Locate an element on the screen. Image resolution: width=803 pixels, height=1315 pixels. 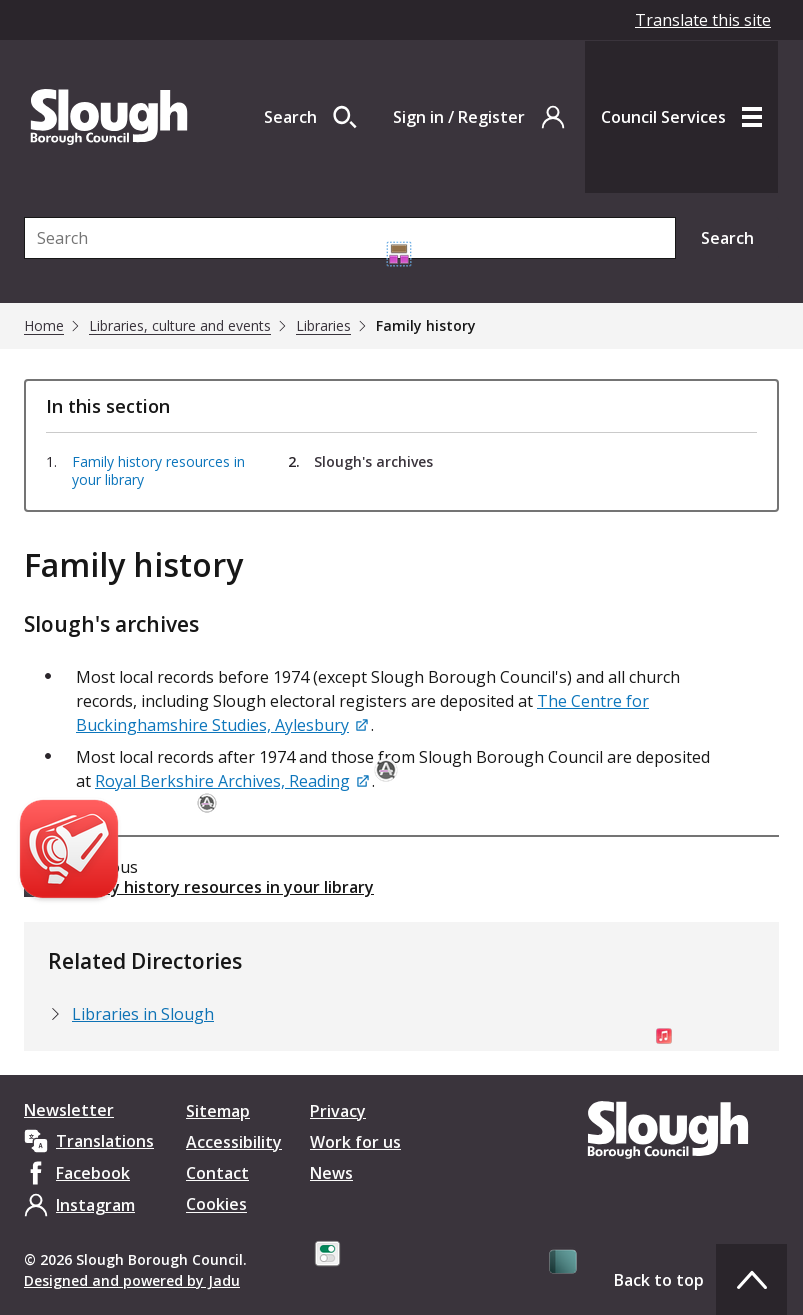
open the gnome music app is located at coordinates (664, 1036).